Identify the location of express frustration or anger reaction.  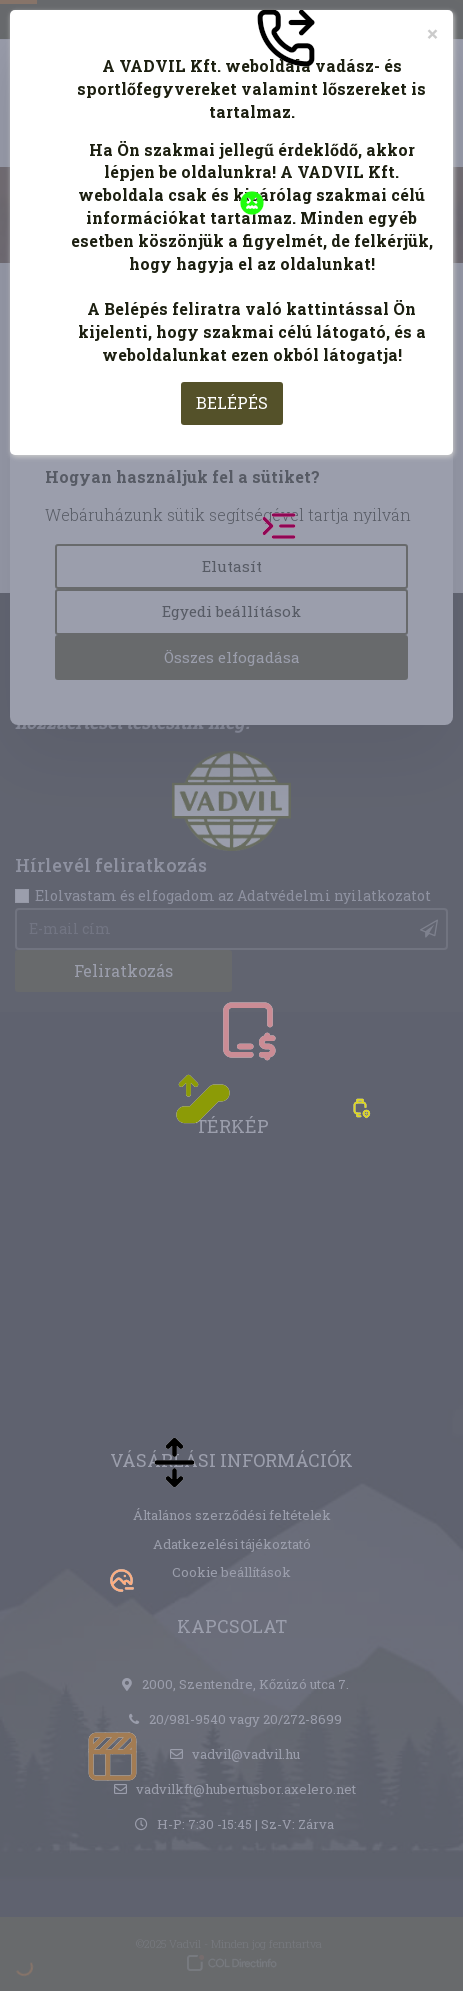
(252, 203).